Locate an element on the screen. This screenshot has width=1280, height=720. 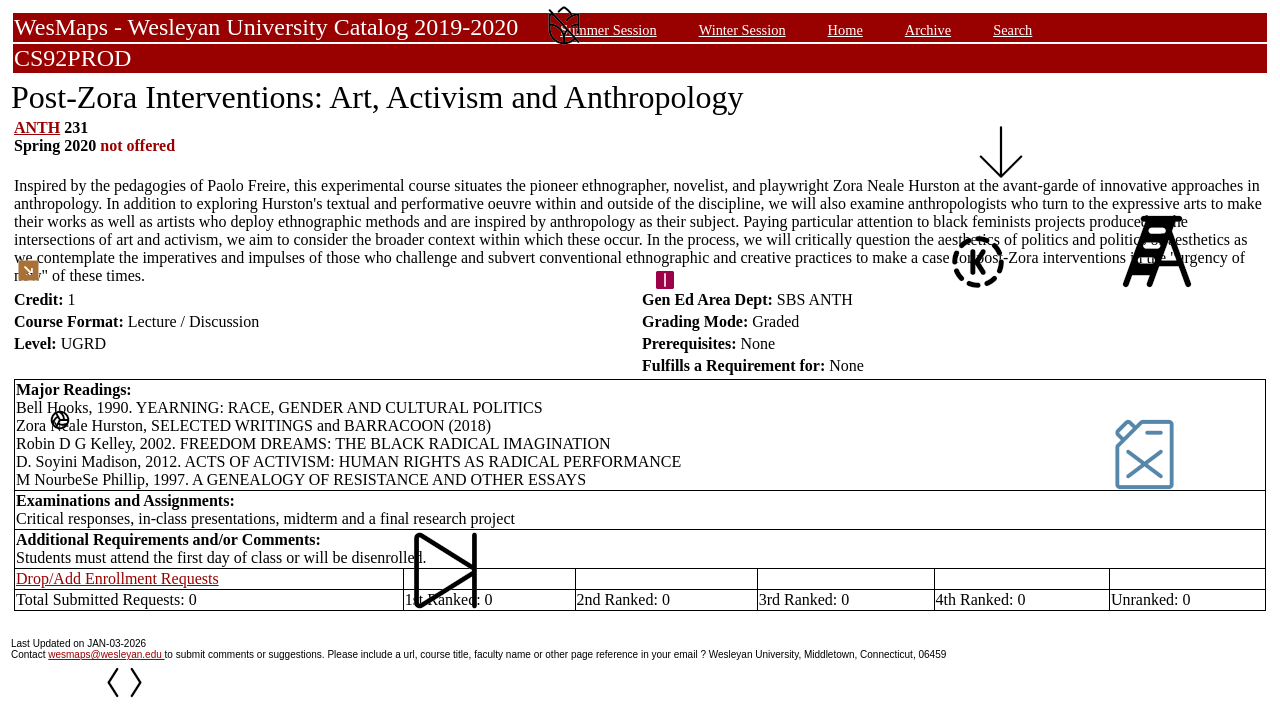
vertical divider or separator element is located at coordinates (665, 280).